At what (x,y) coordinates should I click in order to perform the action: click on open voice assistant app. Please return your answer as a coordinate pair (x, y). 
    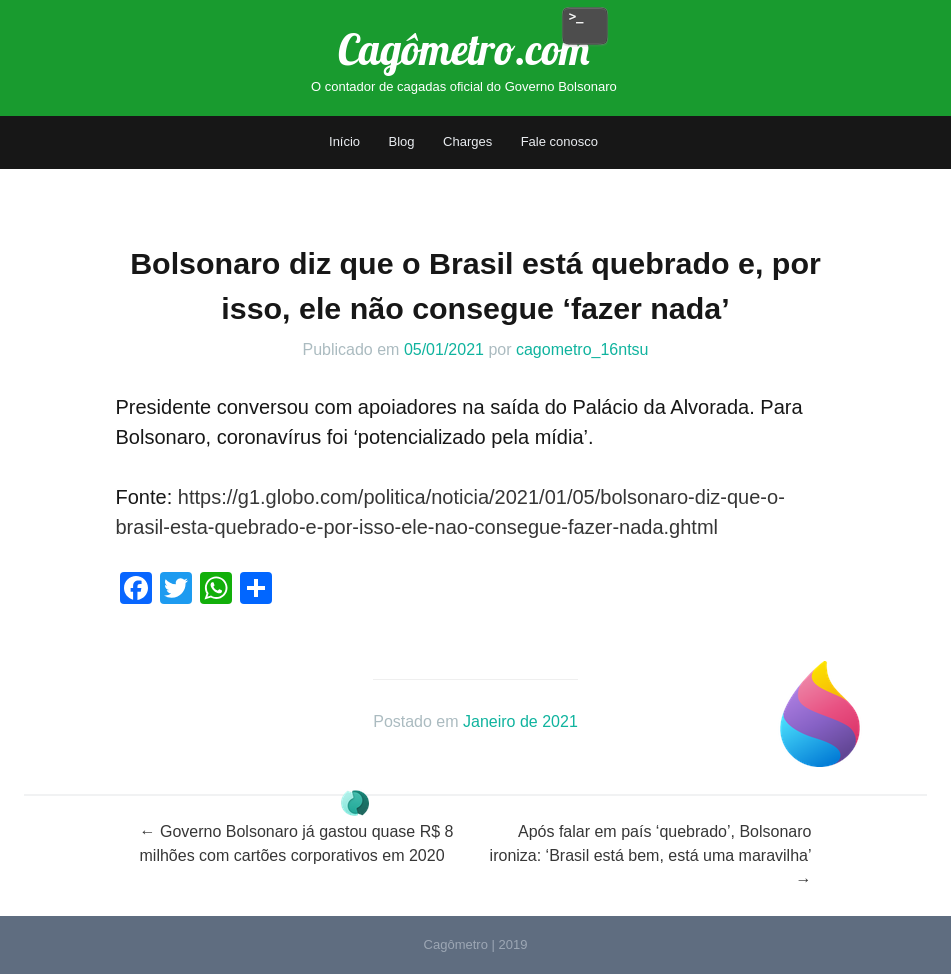
    Looking at the image, I should click on (355, 803).